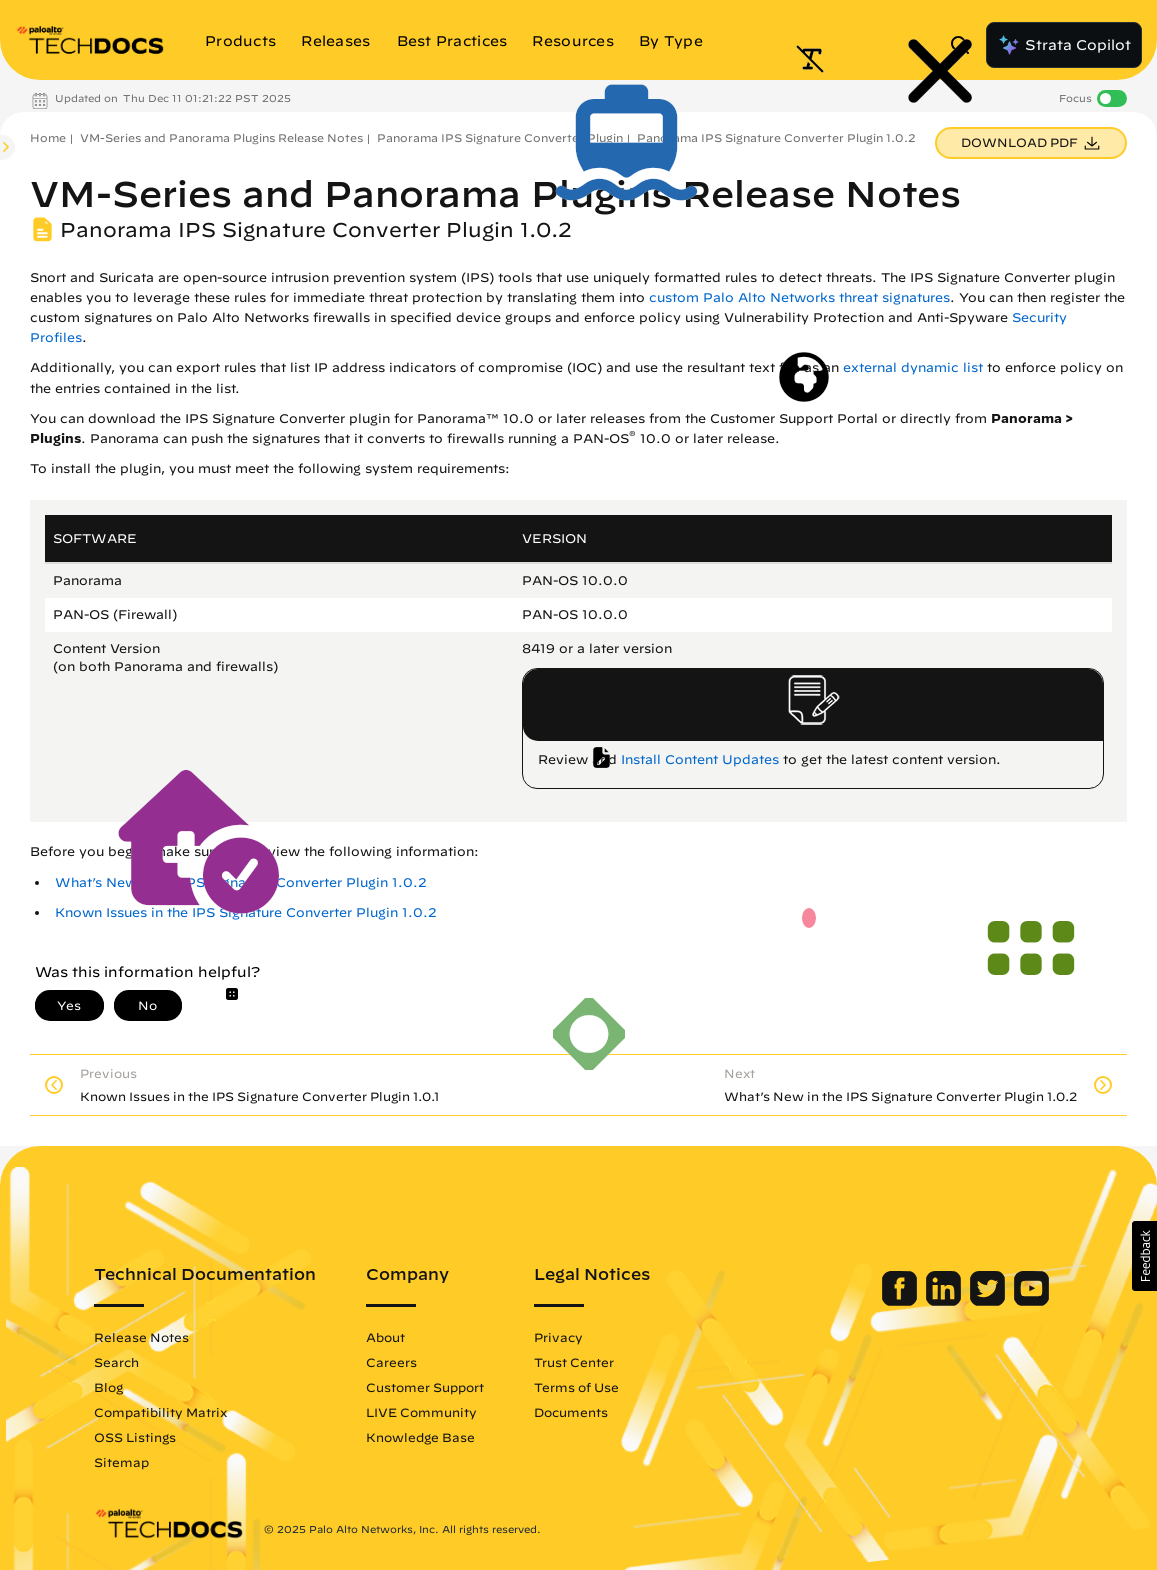 Image resolution: width=1157 pixels, height=1570 pixels. I want to click on roll a random number or generate a random result, so click(232, 994).